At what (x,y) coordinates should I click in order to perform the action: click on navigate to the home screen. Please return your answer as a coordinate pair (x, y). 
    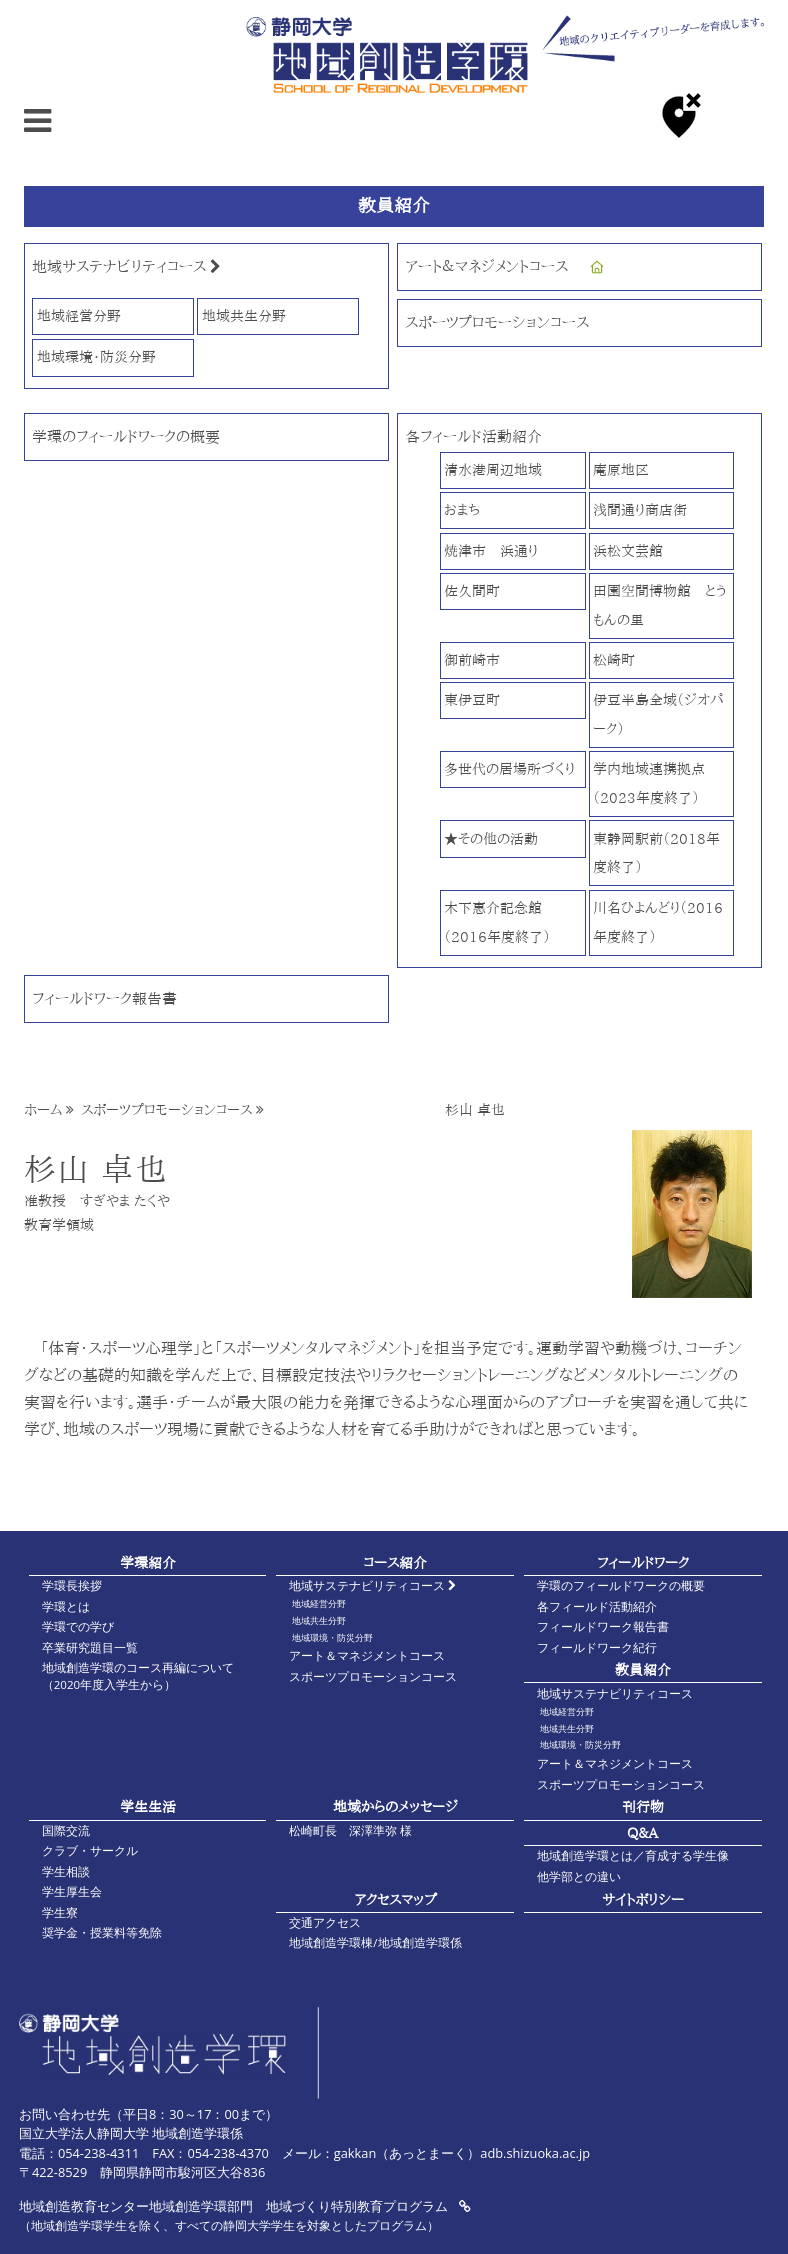
    Looking at the image, I should click on (597, 267).